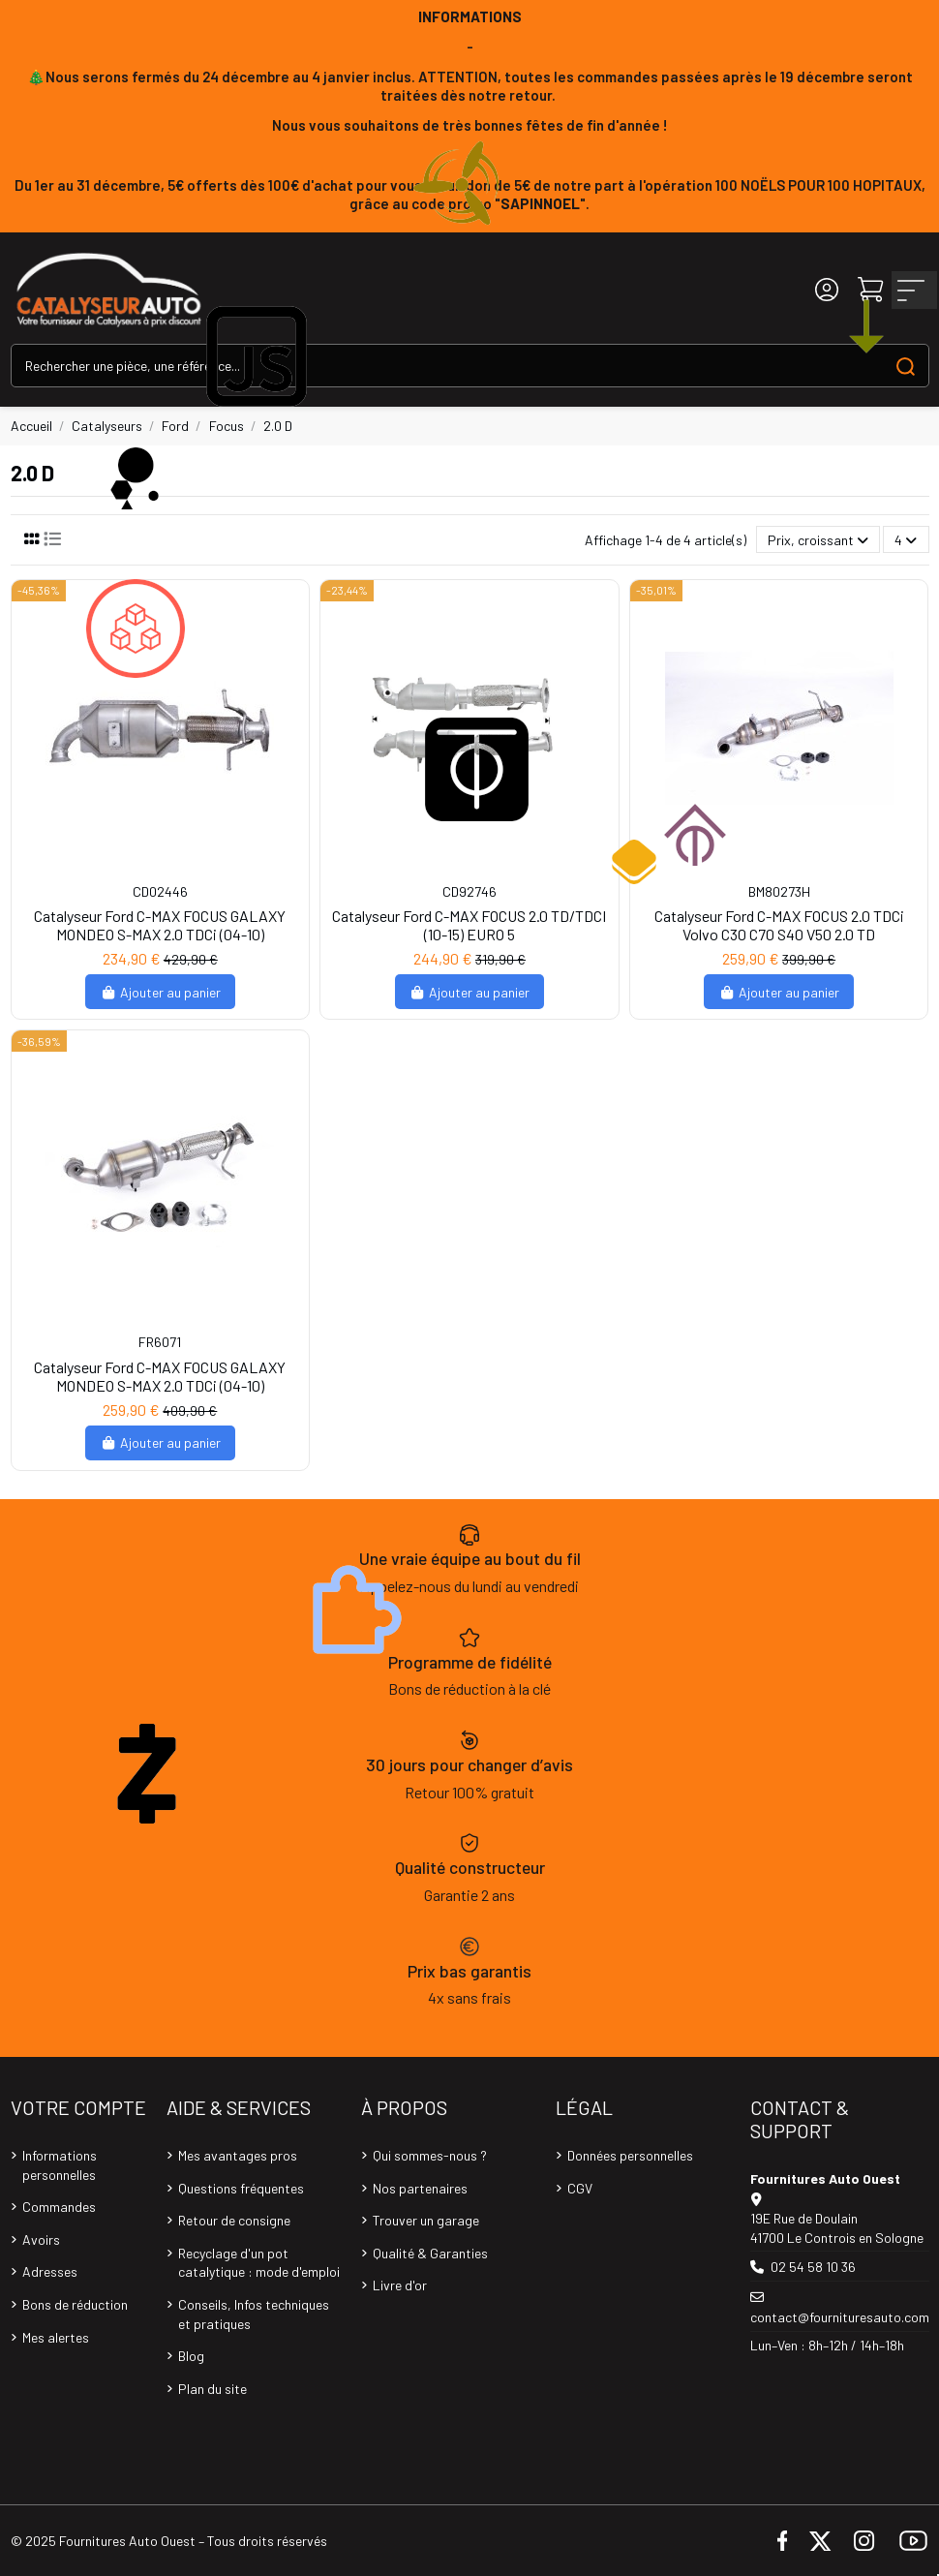 This screenshot has height=2576, width=939. What do you see at coordinates (146, 1773) in the screenshot?
I see `send money with zelle` at bounding box center [146, 1773].